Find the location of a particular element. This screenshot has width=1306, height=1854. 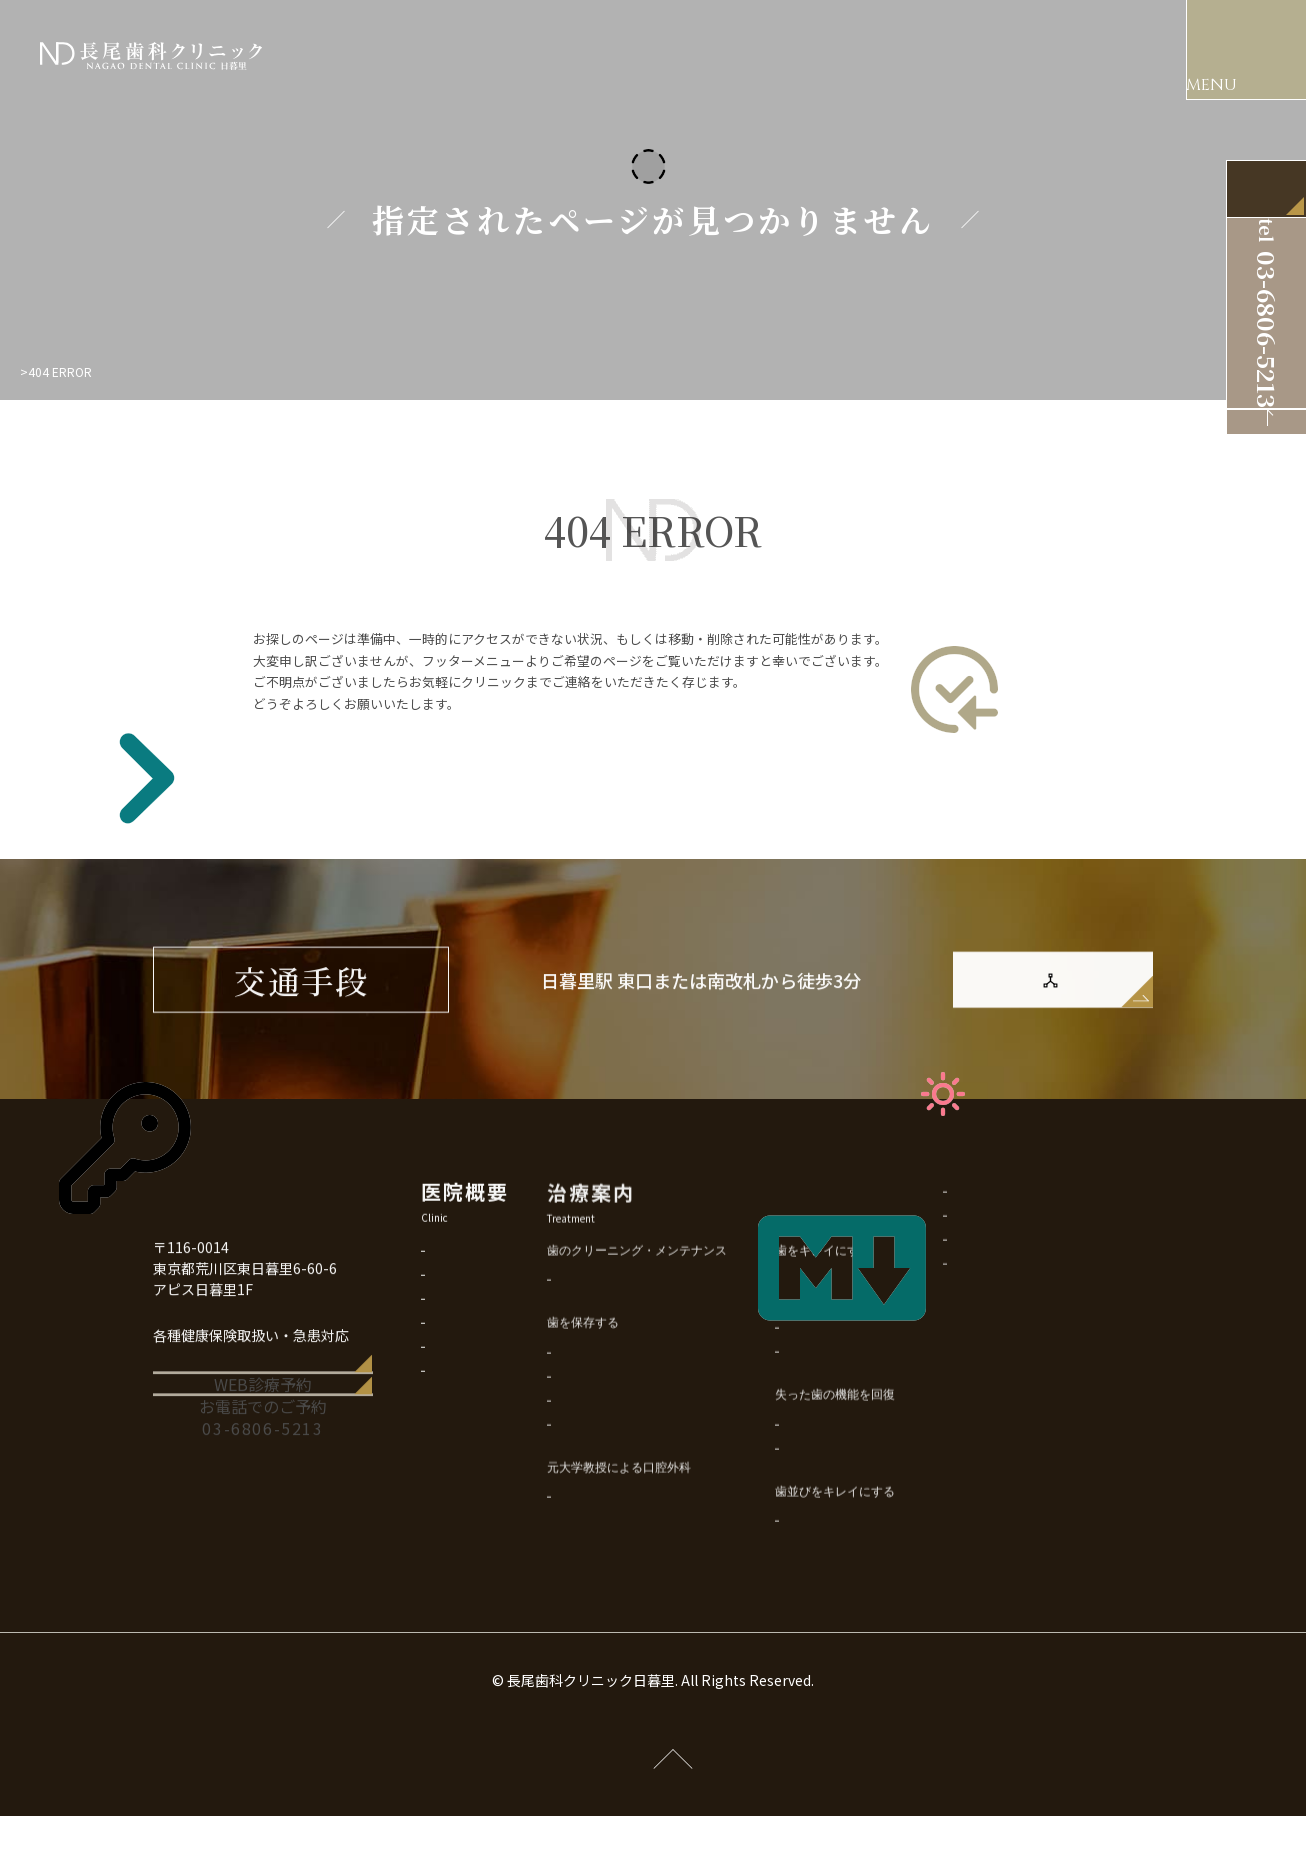

navigate to the next item or page is located at coordinates (142, 778).